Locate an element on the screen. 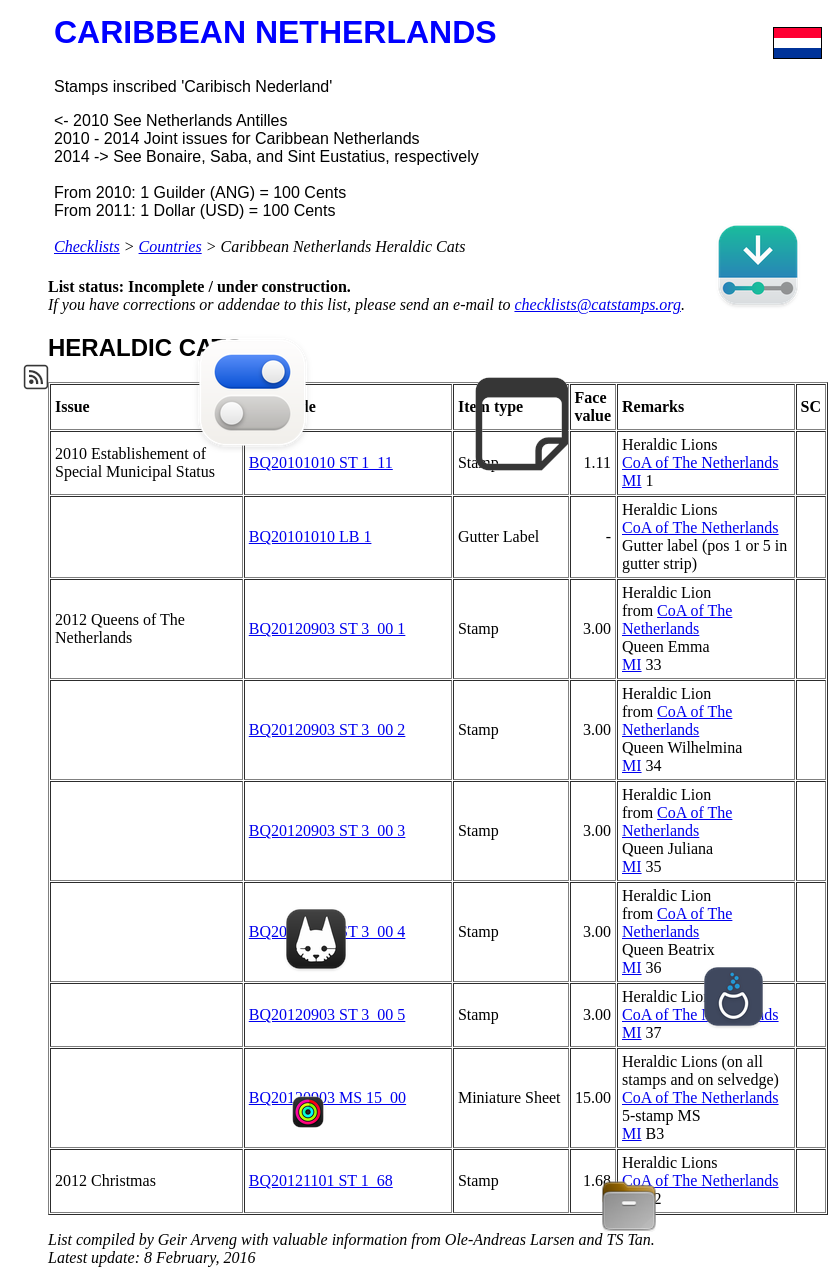  open the ubiquity installer application is located at coordinates (758, 265).